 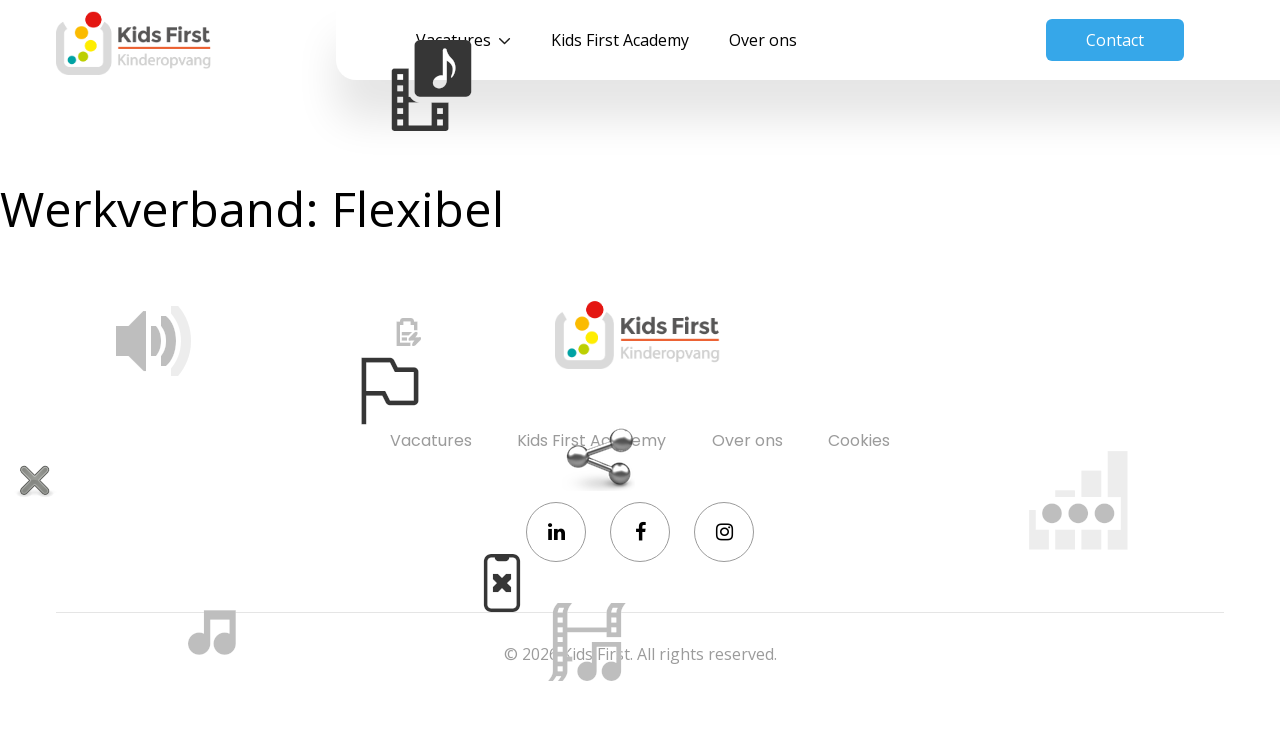 What do you see at coordinates (598, 454) in the screenshot?
I see `access sharing and network preferences` at bounding box center [598, 454].